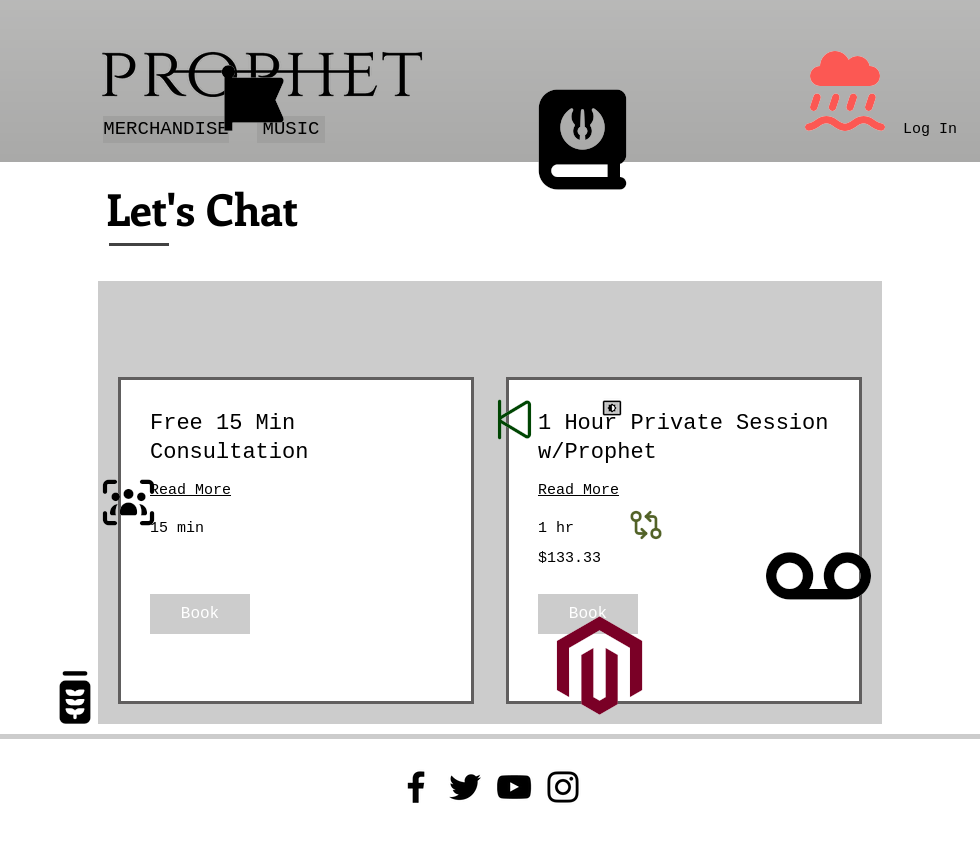 This screenshot has width=980, height=844. What do you see at coordinates (818, 578) in the screenshot?
I see `access your voicemail messages` at bounding box center [818, 578].